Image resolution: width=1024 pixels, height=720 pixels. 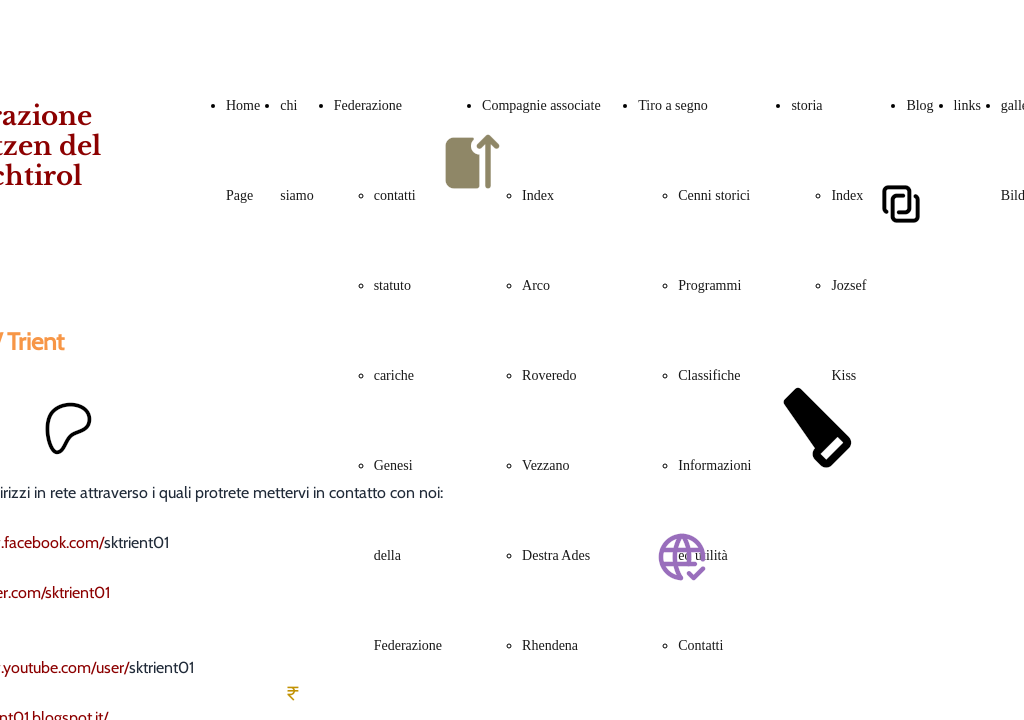 What do you see at coordinates (66, 427) in the screenshot?
I see `visit patreon page` at bounding box center [66, 427].